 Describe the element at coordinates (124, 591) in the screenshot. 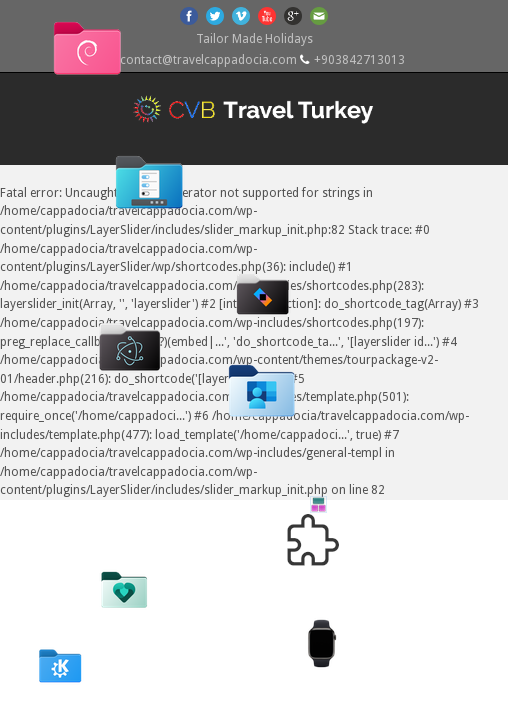

I see `open microsoft family safety folder` at that location.